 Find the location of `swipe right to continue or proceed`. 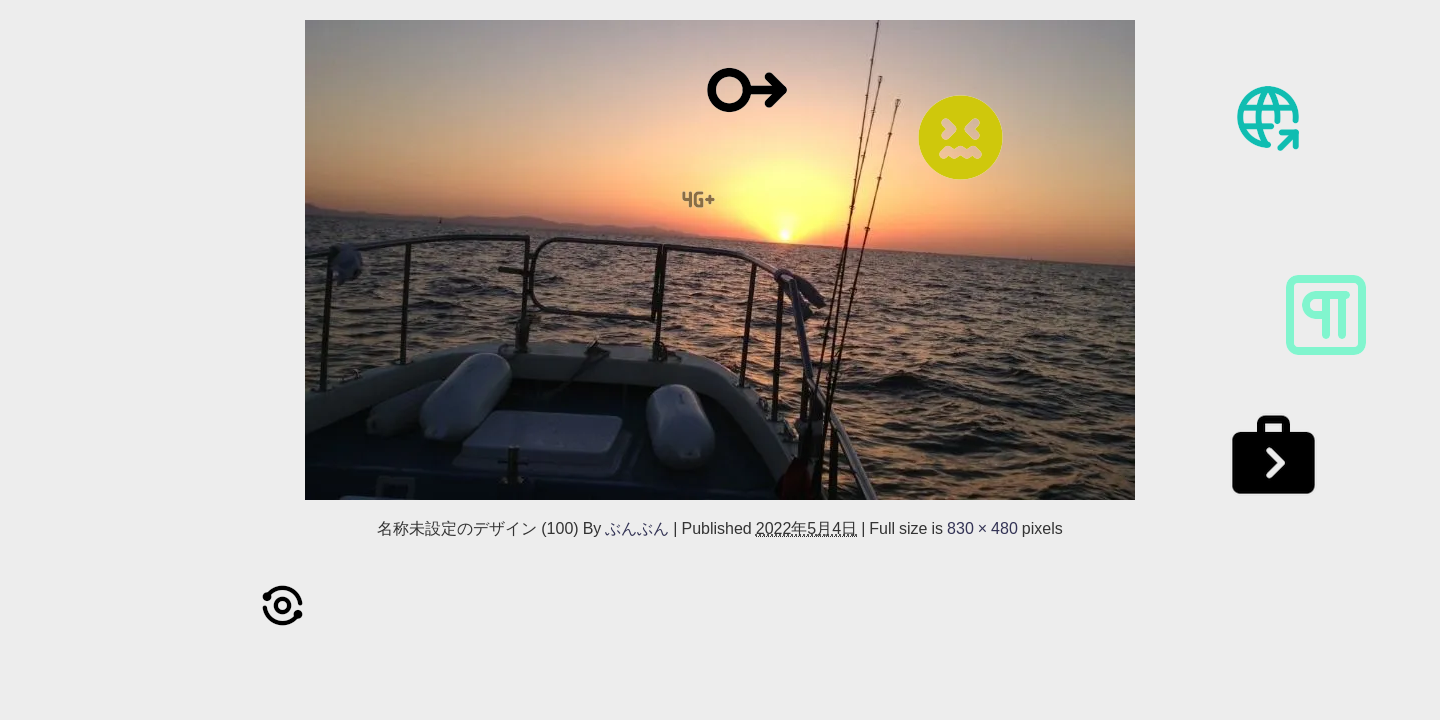

swipe right to continue or proceed is located at coordinates (747, 90).